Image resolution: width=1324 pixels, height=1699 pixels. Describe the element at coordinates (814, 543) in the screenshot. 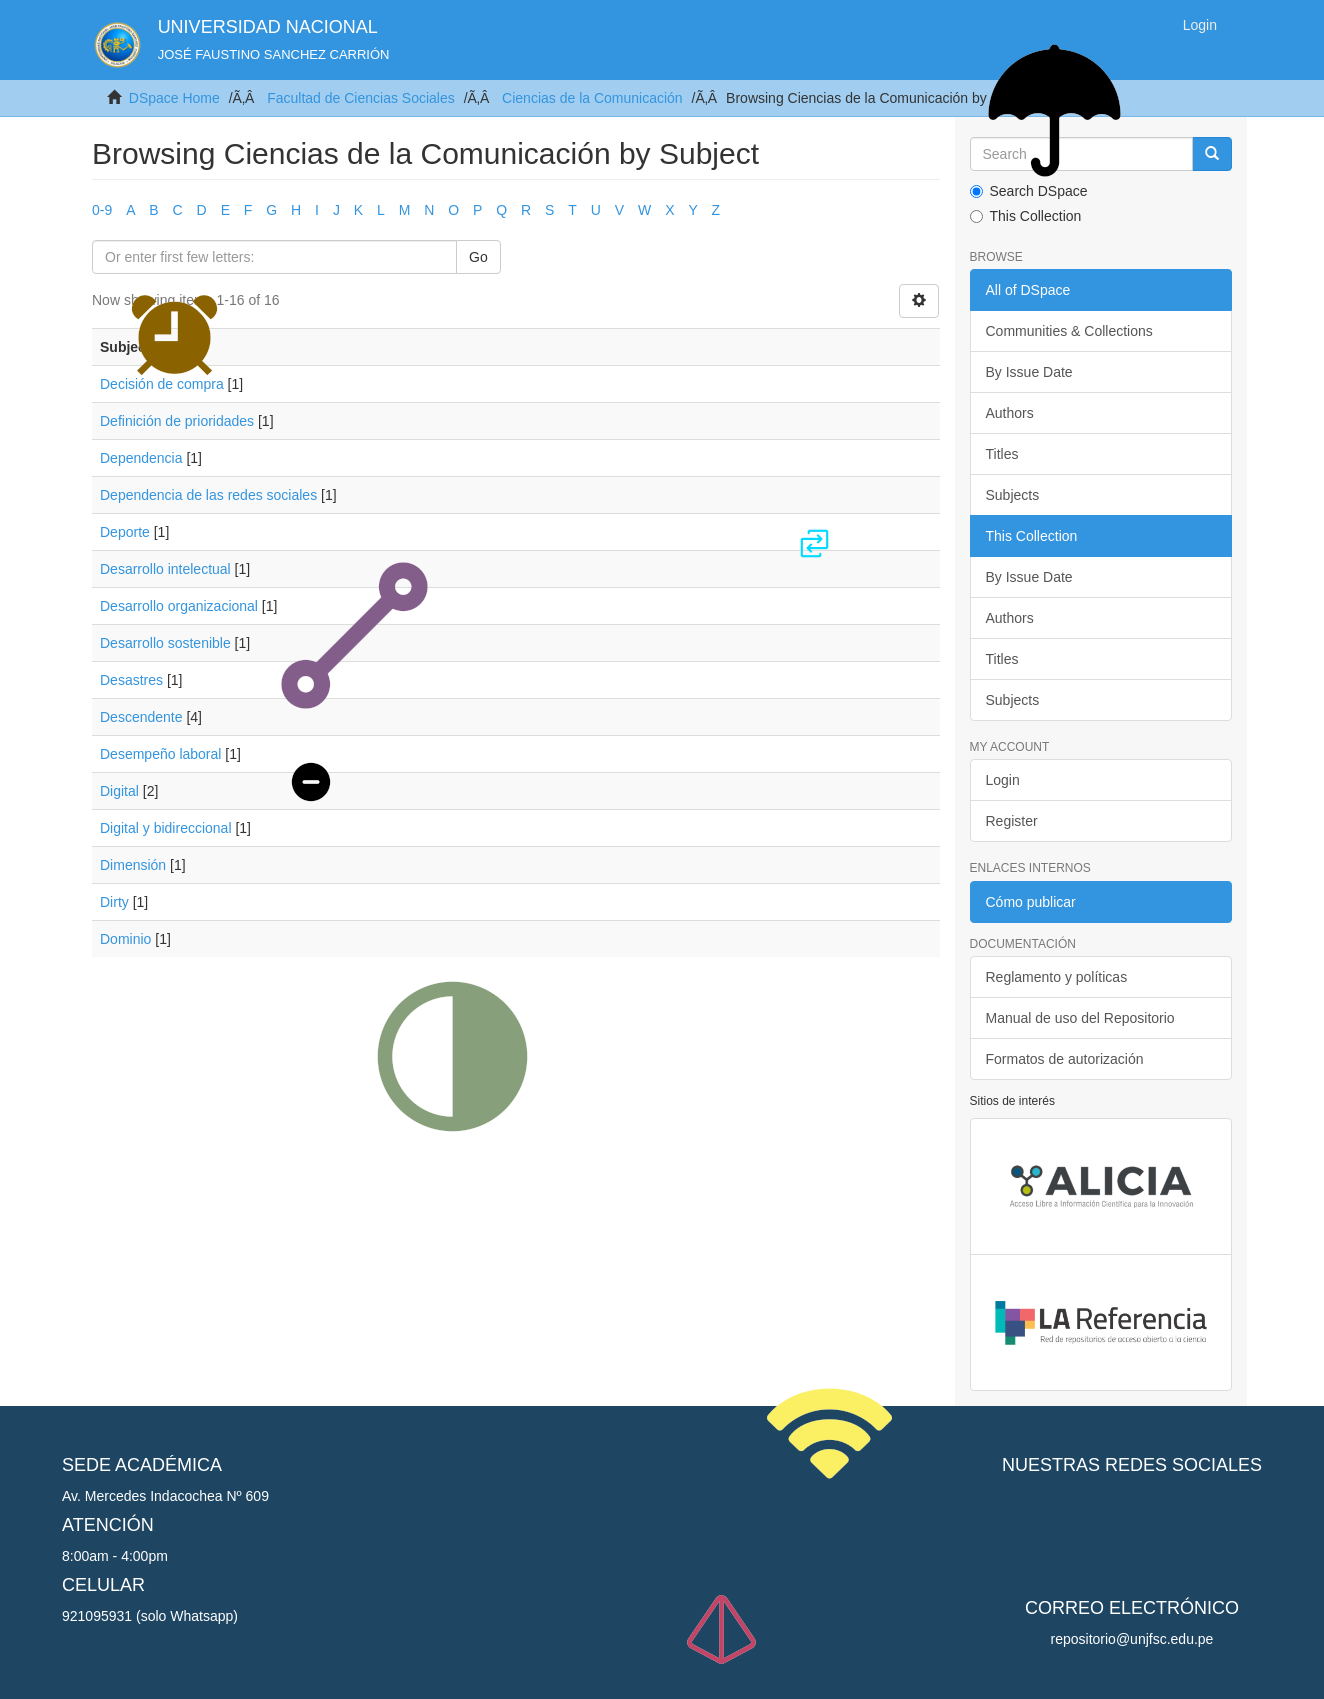

I see `swap or exchange items` at that location.